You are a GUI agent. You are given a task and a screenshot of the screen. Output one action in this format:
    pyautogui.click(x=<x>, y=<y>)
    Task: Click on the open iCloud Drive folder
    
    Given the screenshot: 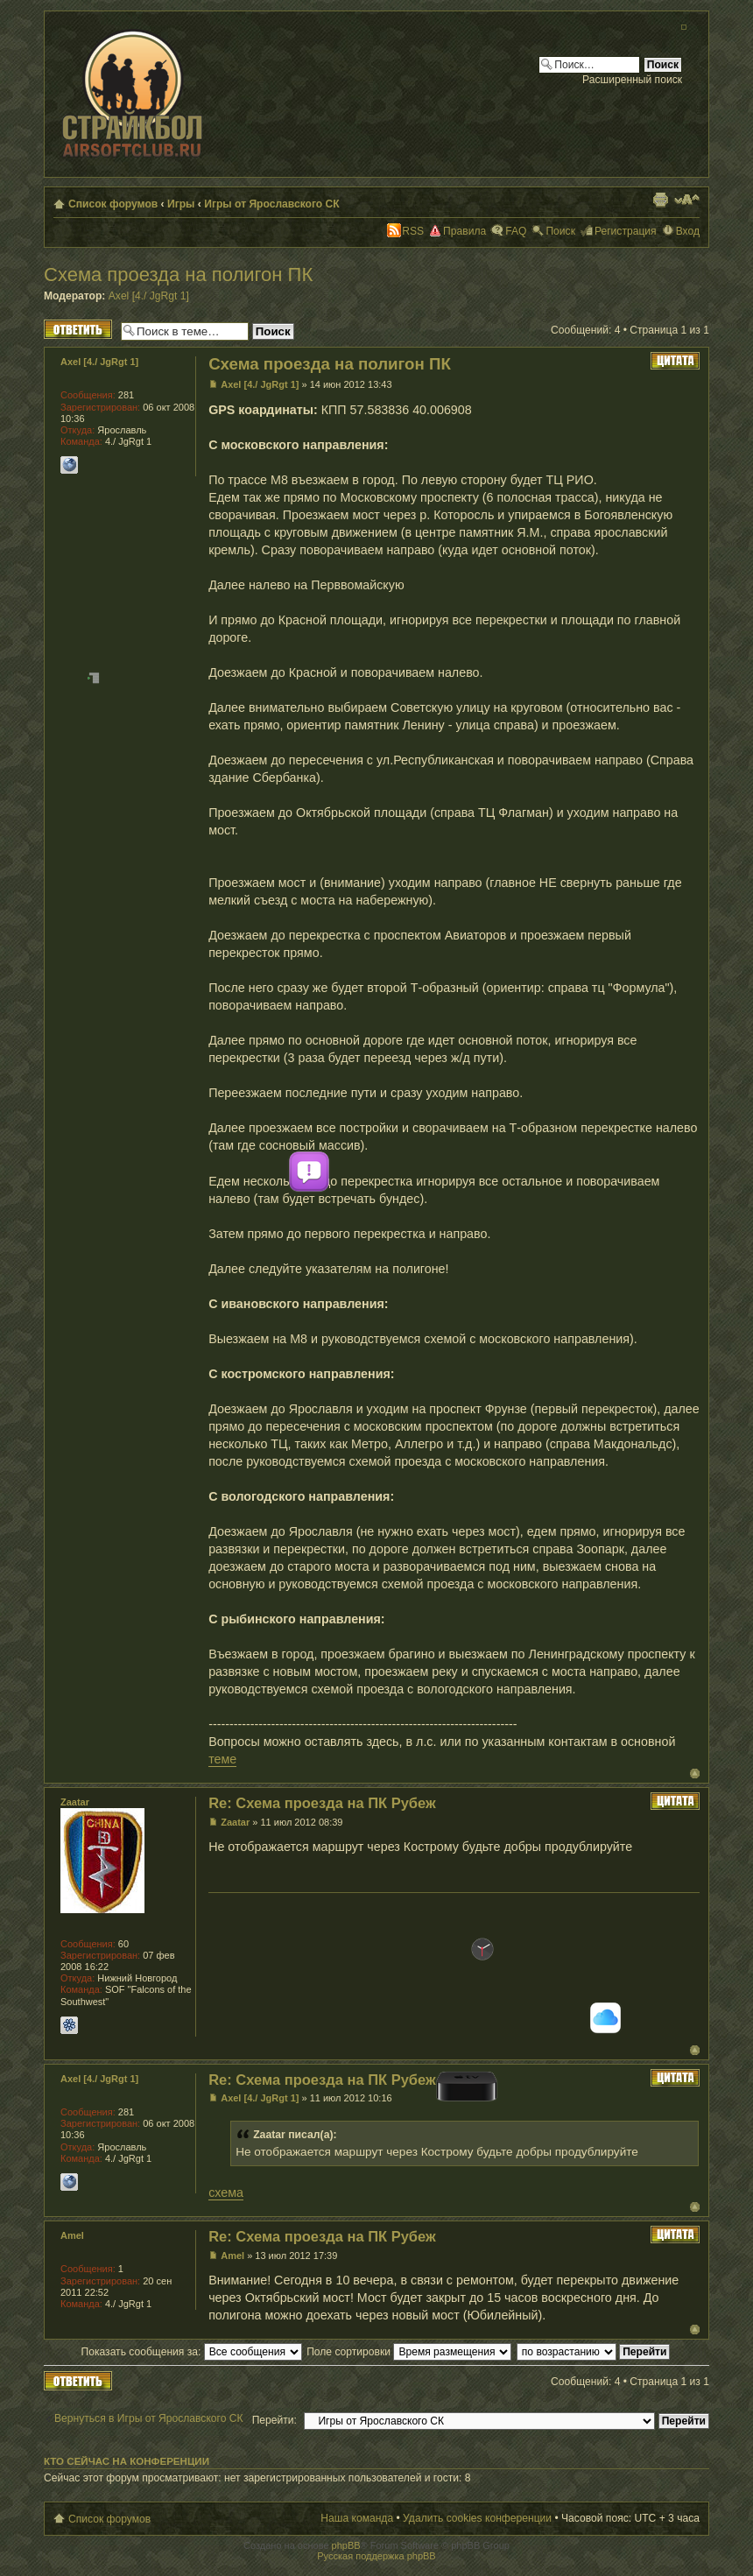 What is the action you would take?
    pyautogui.click(x=605, y=2017)
    